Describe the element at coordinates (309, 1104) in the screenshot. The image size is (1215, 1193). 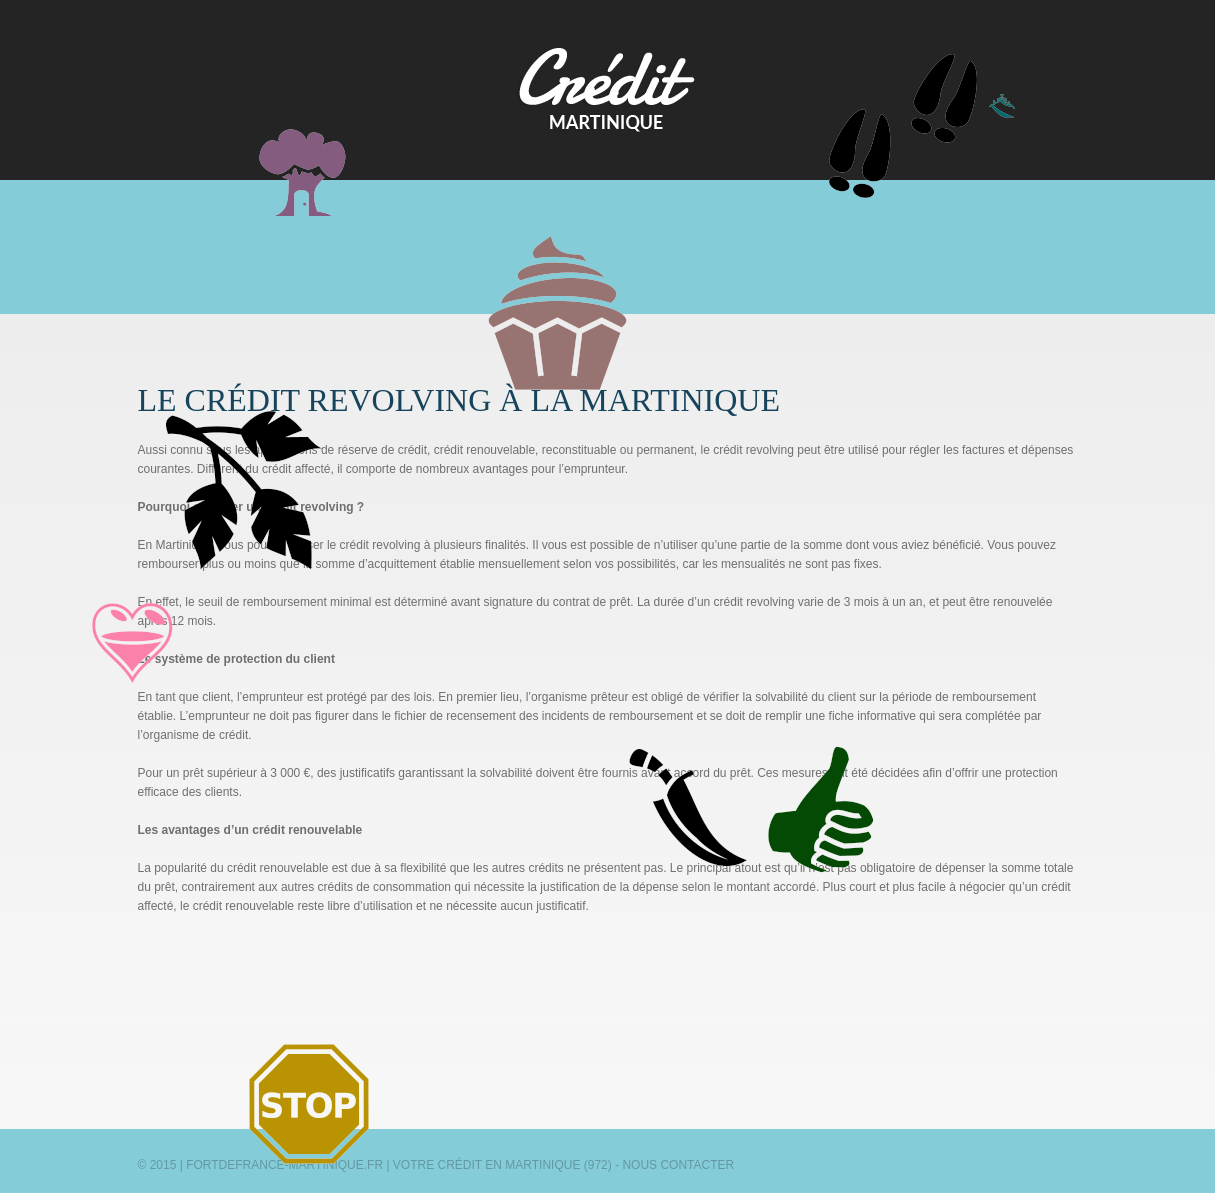
I see `stop or halt current action` at that location.